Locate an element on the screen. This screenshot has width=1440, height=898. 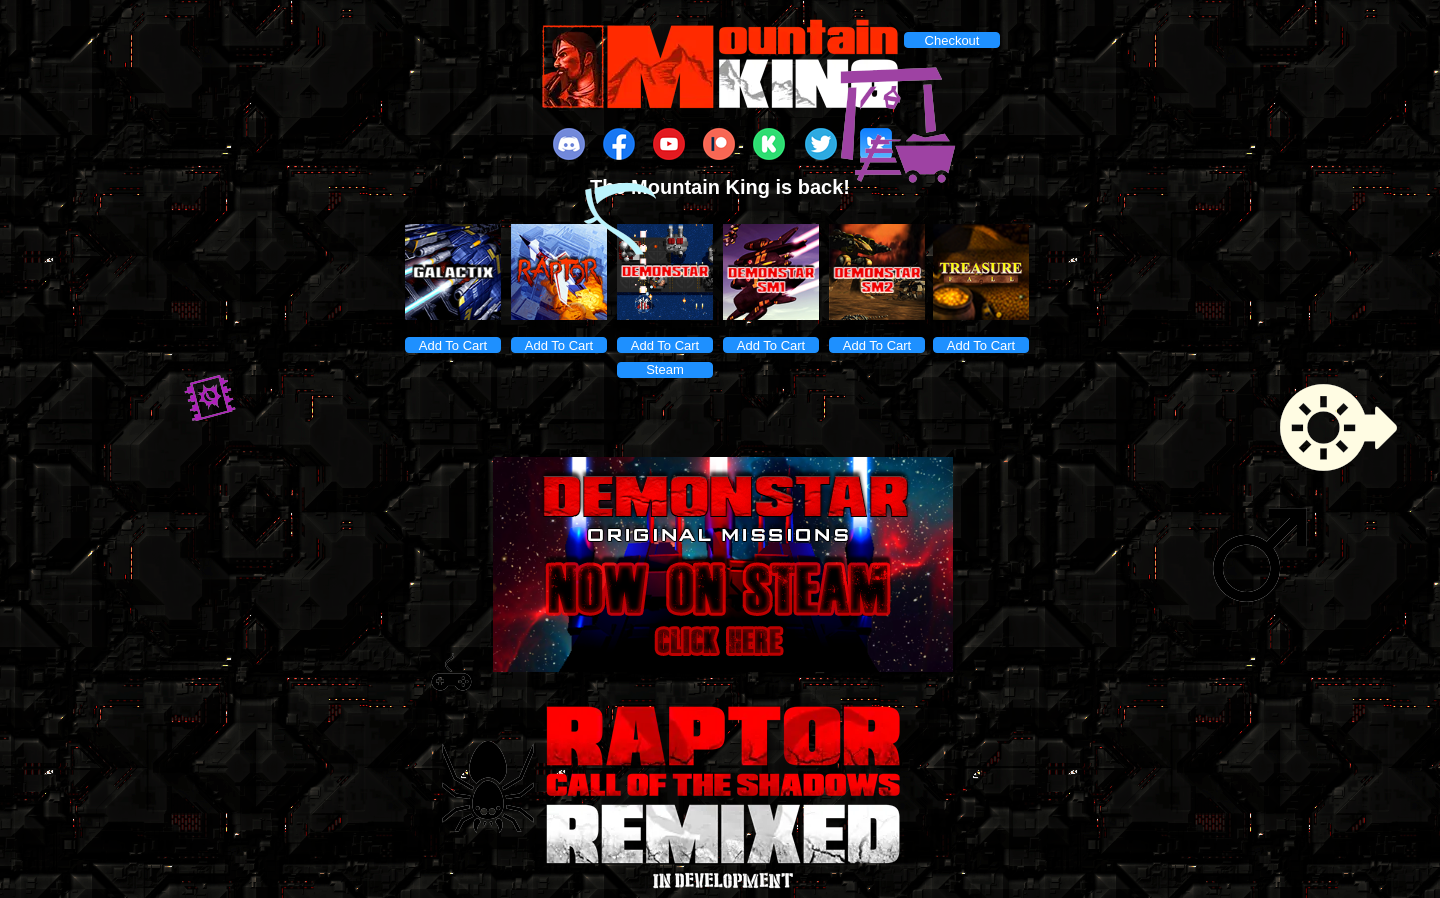
access gold mine resource building is located at coordinates (898, 125).